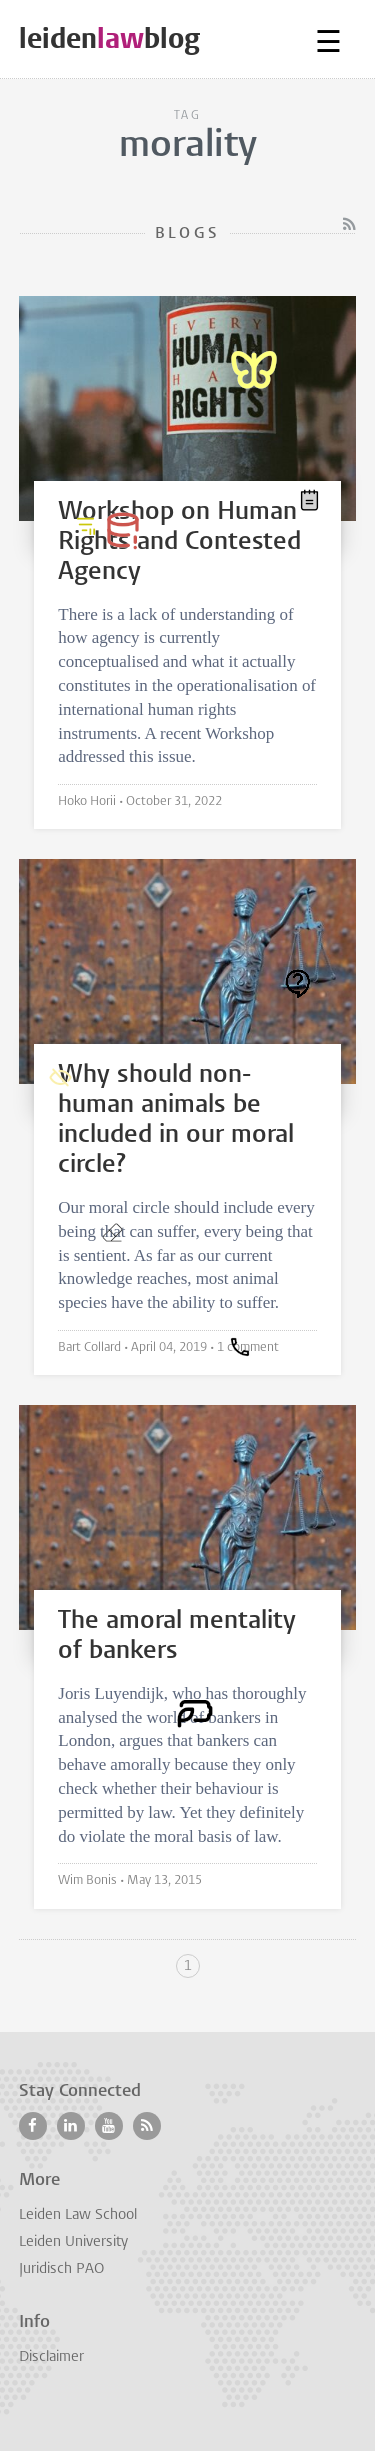  Describe the element at coordinates (85, 524) in the screenshot. I see `pause active filter operation` at that location.